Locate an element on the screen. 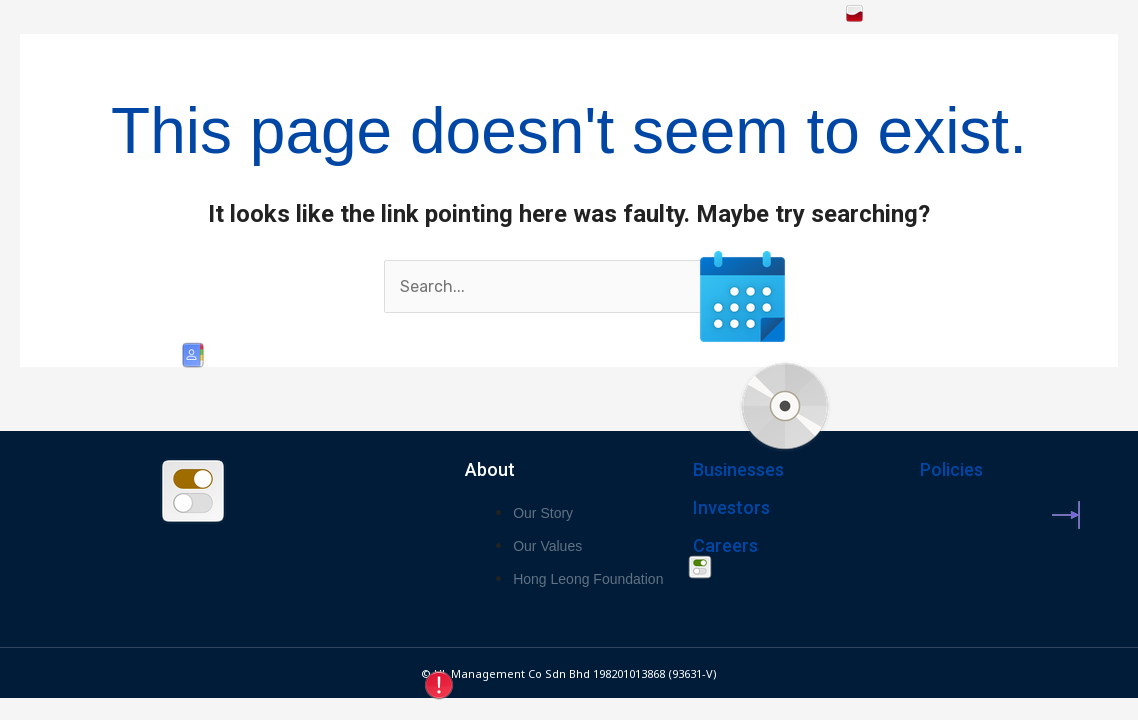 This screenshot has height=720, width=1138. open gnome tweaks to customize desktop settings is located at coordinates (193, 491).